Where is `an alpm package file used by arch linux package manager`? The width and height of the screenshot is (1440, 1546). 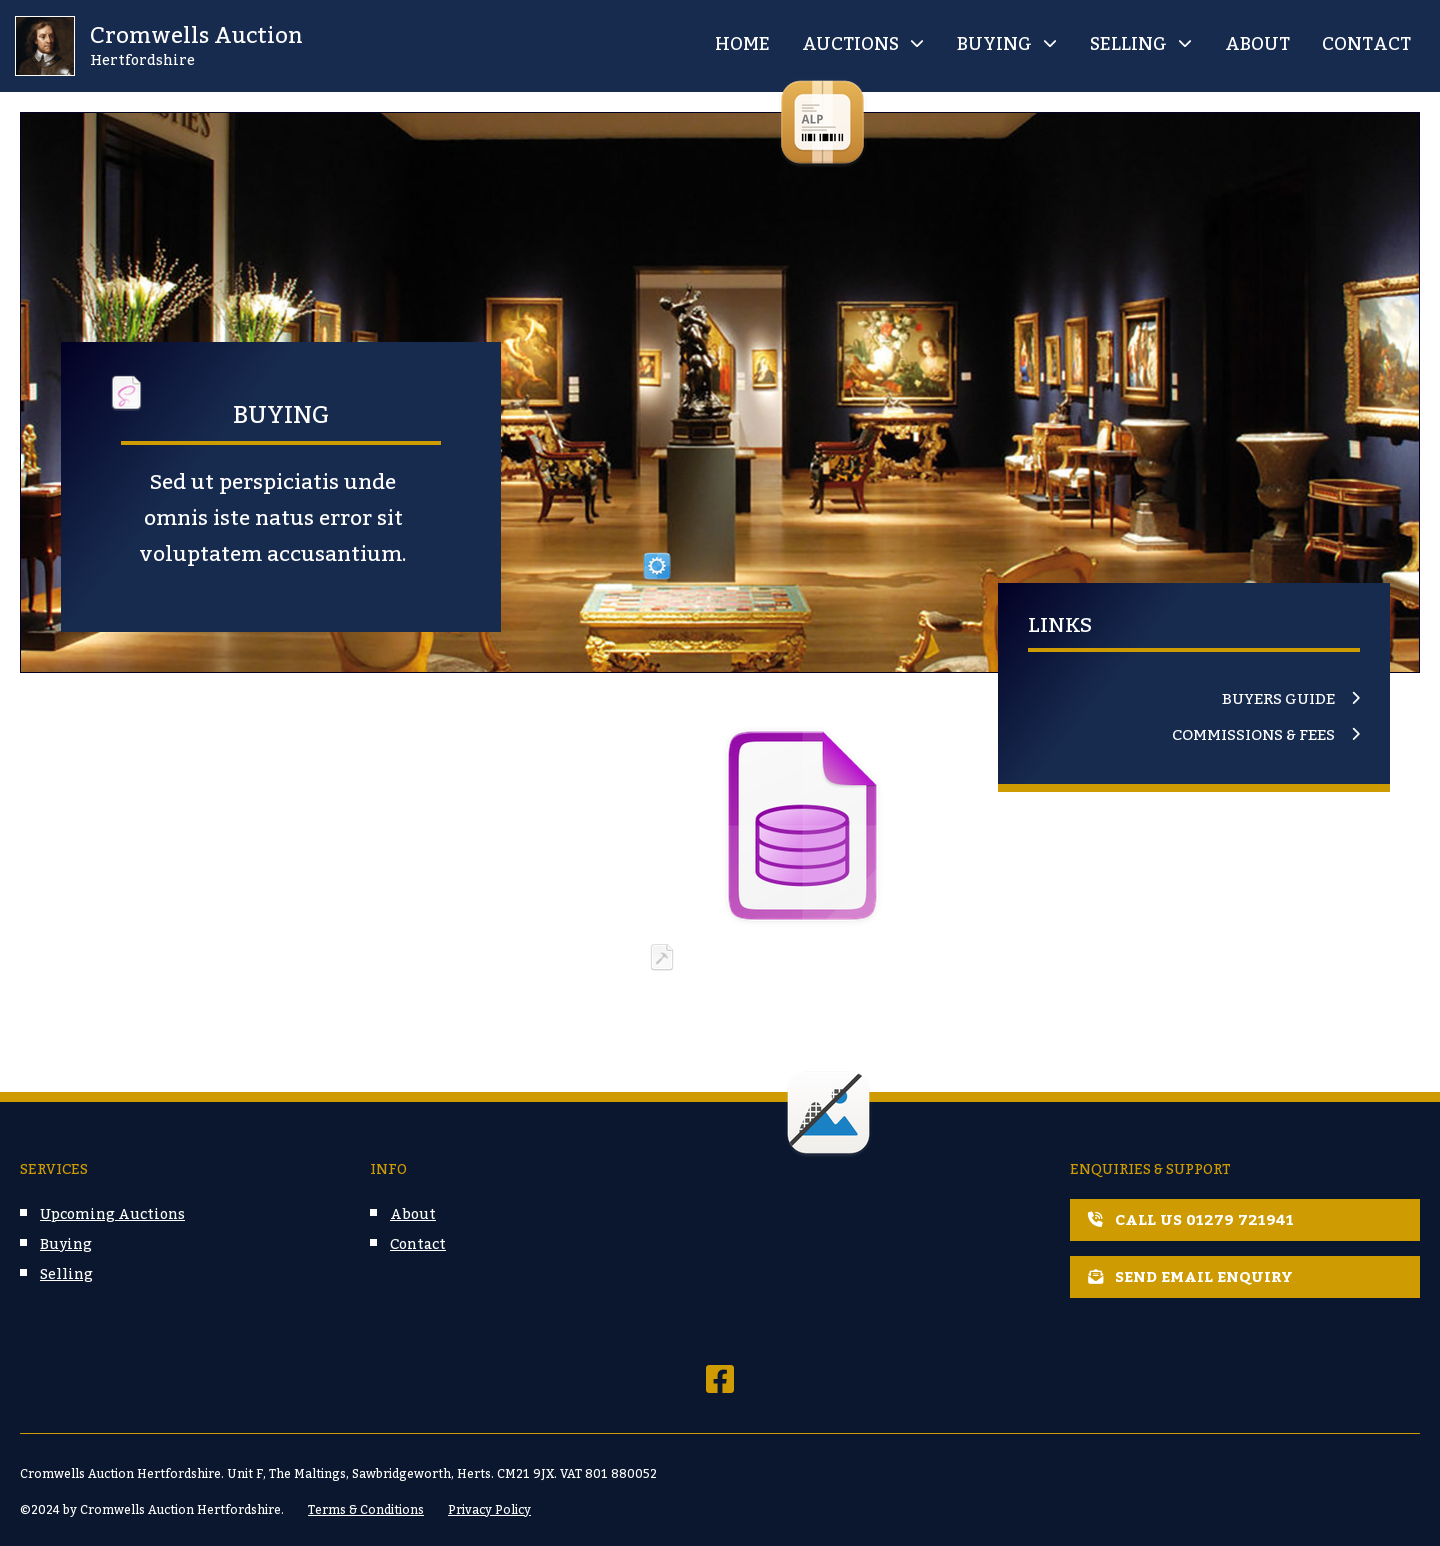 an alpm package file used by arch linux package manager is located at coordinates (822, 123).